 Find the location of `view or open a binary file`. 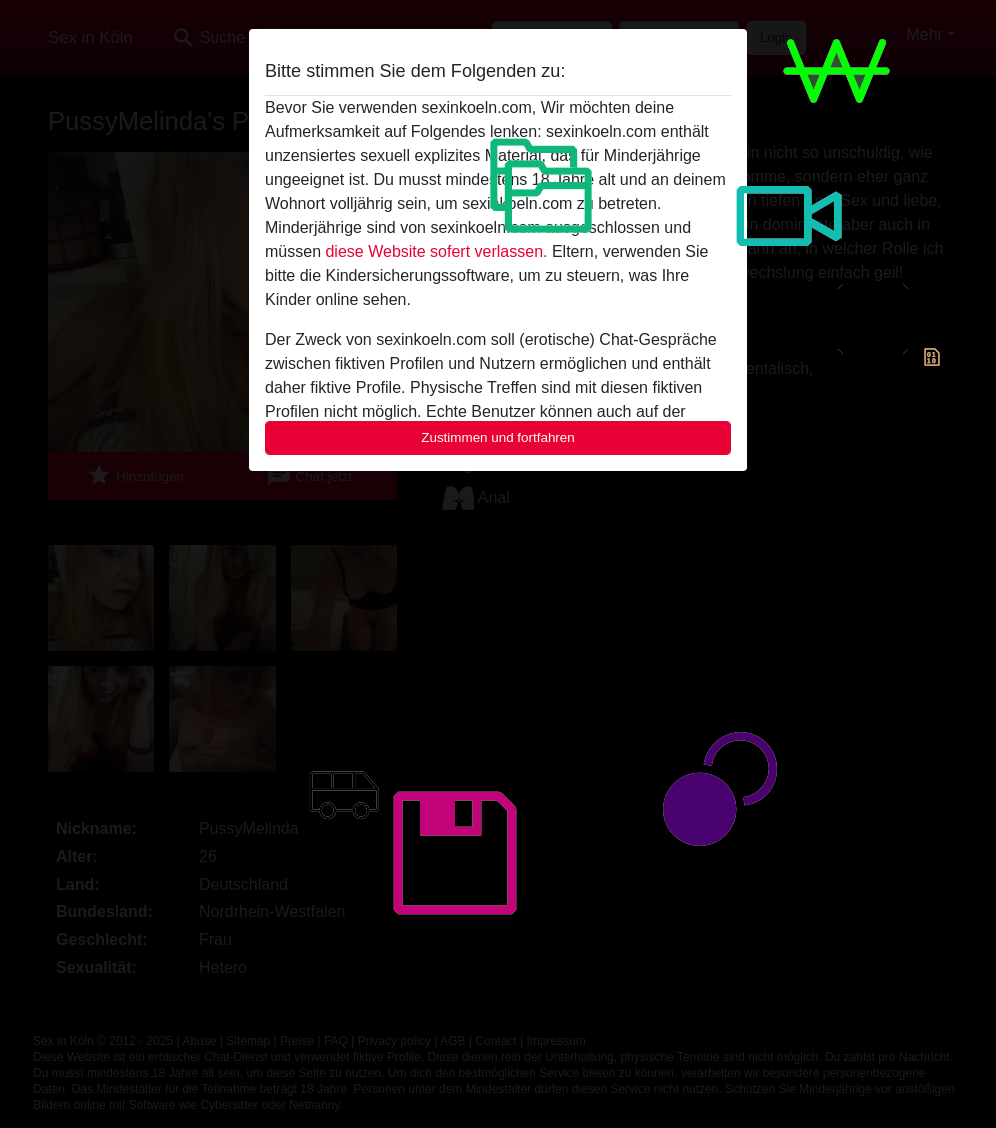

view or open a binary file is located at coordinates (932, 357).